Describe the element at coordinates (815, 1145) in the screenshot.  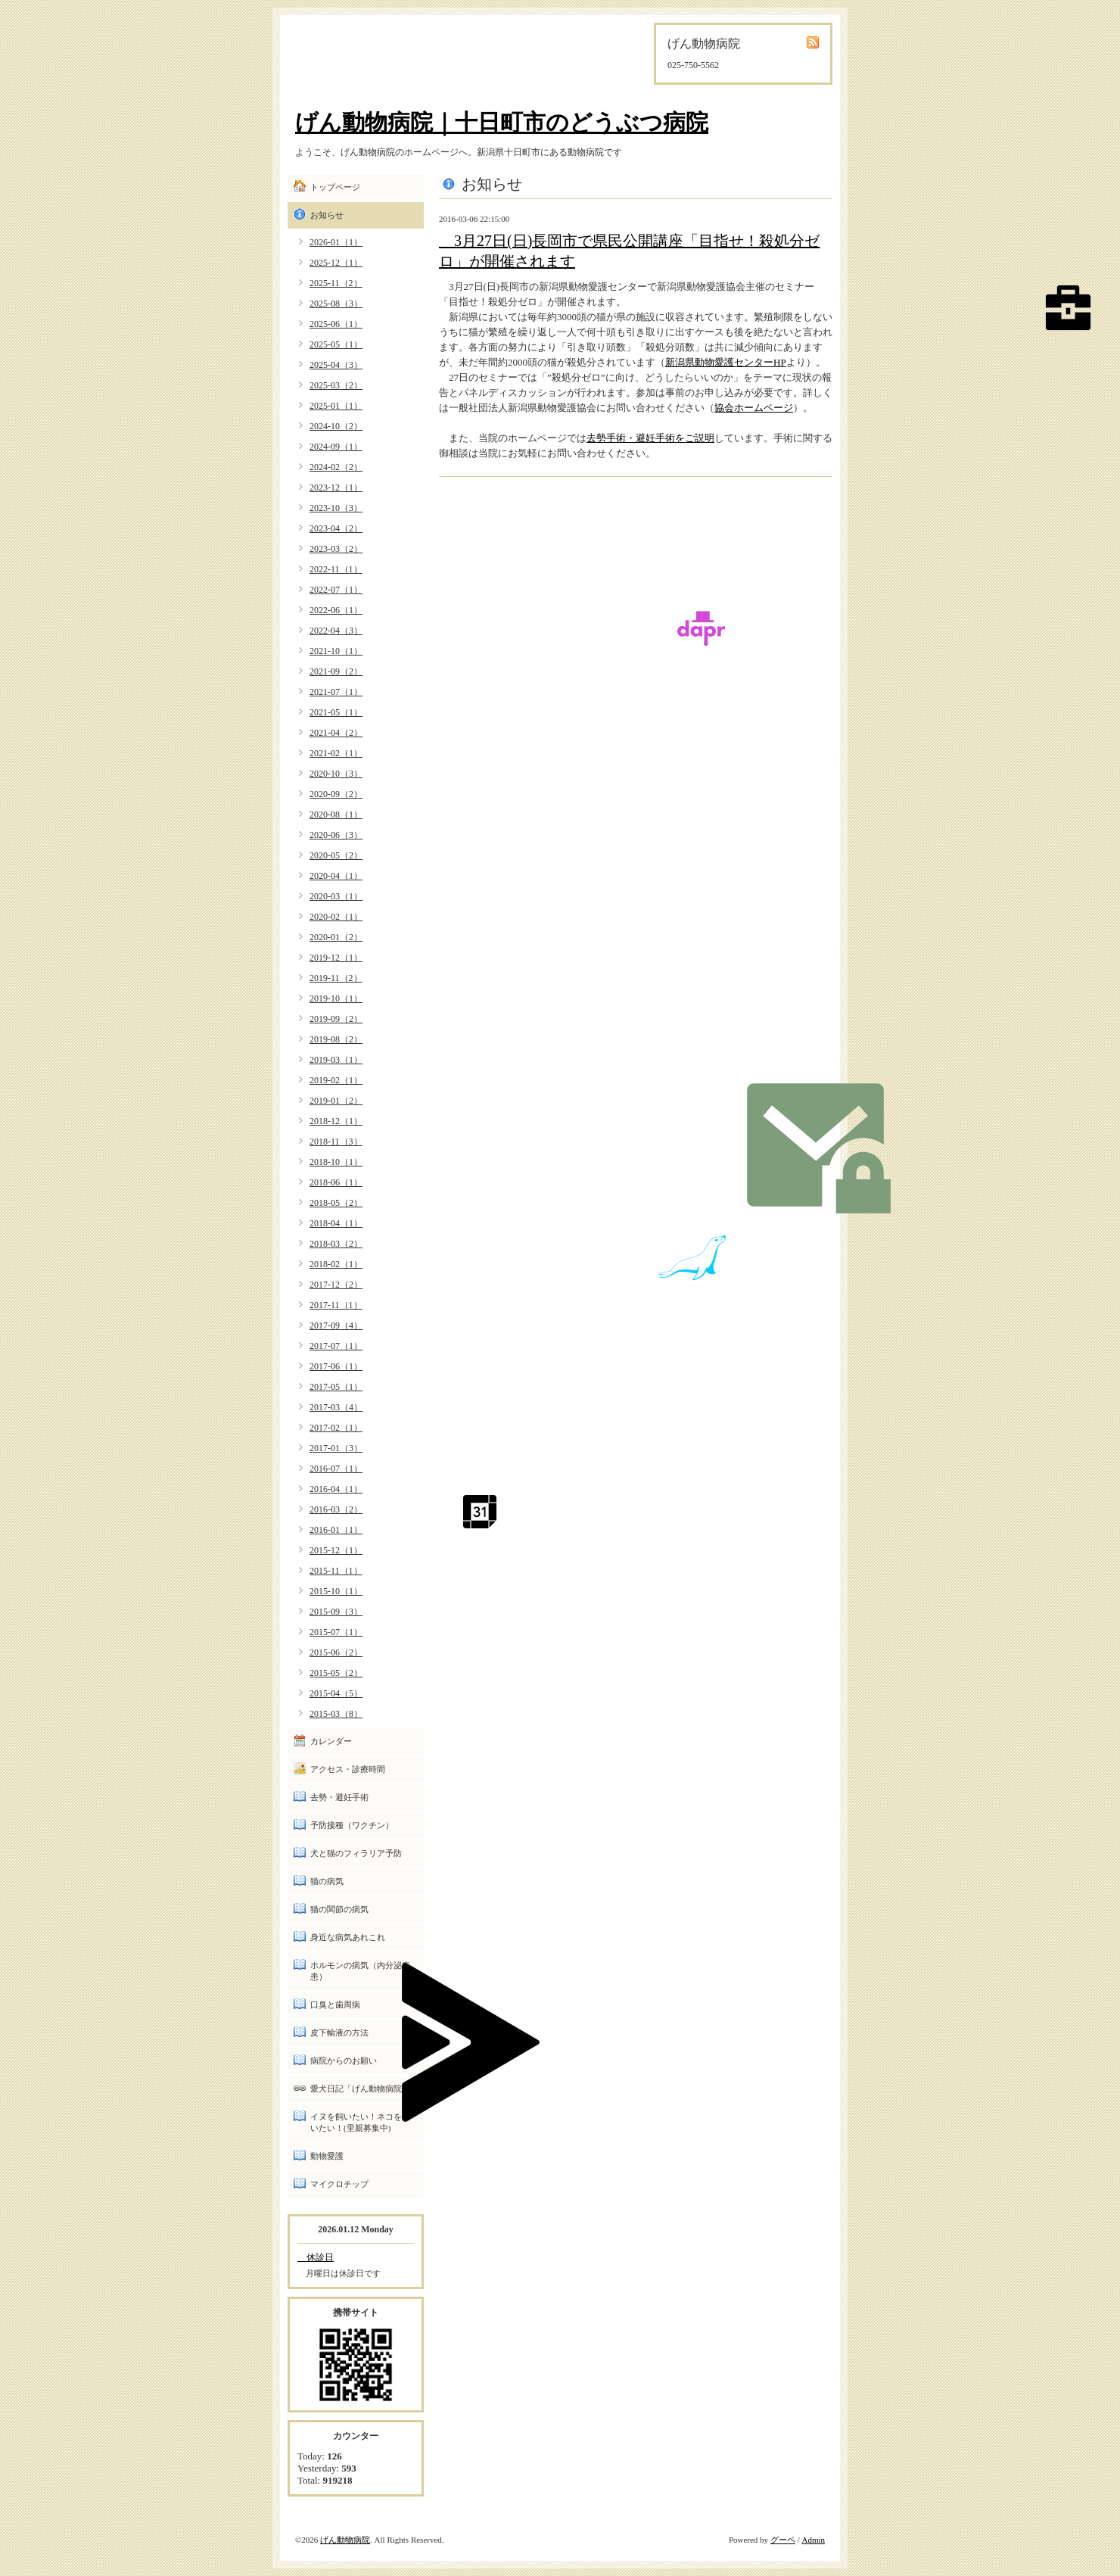
I see `secure or encrypted email` at that location.